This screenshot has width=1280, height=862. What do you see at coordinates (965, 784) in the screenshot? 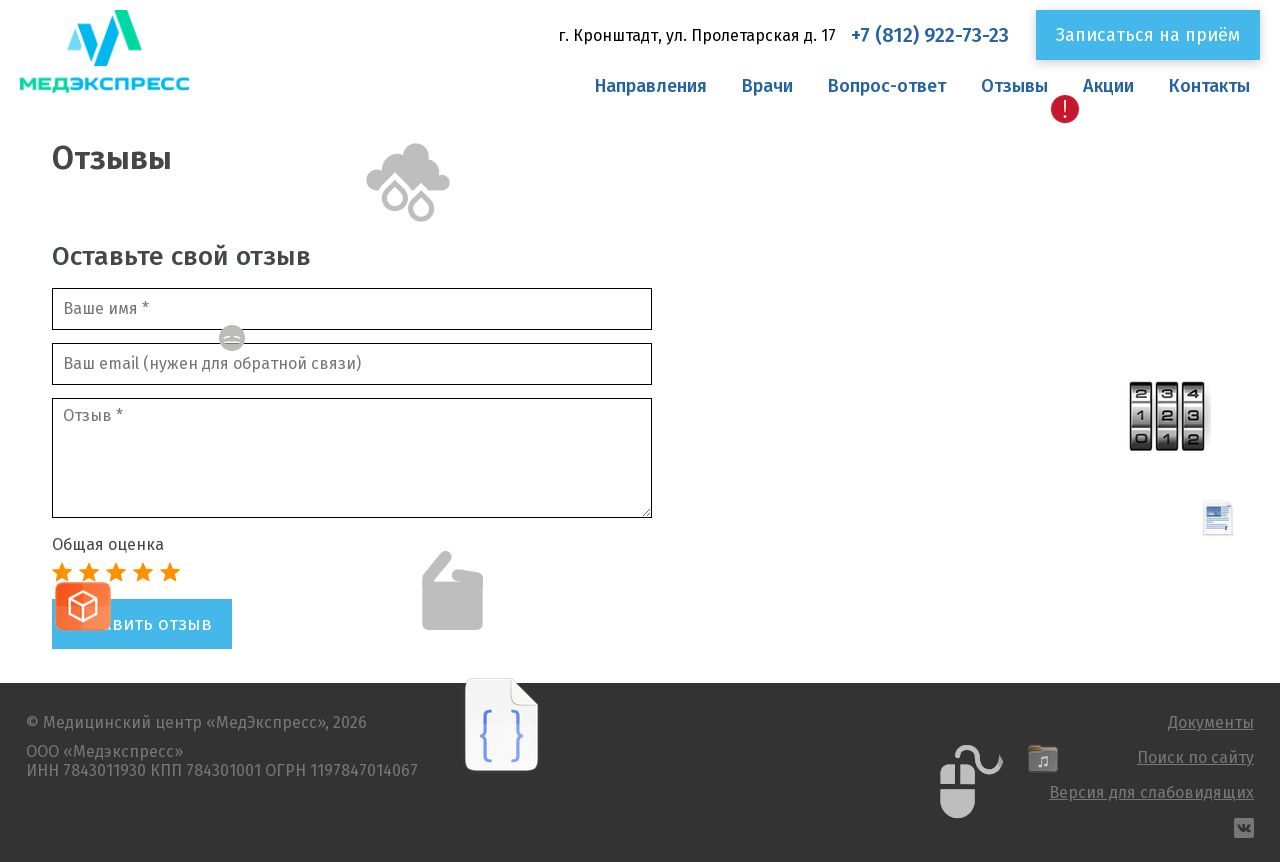
I see `mouse input device settings` at bounding box center [965, 784].